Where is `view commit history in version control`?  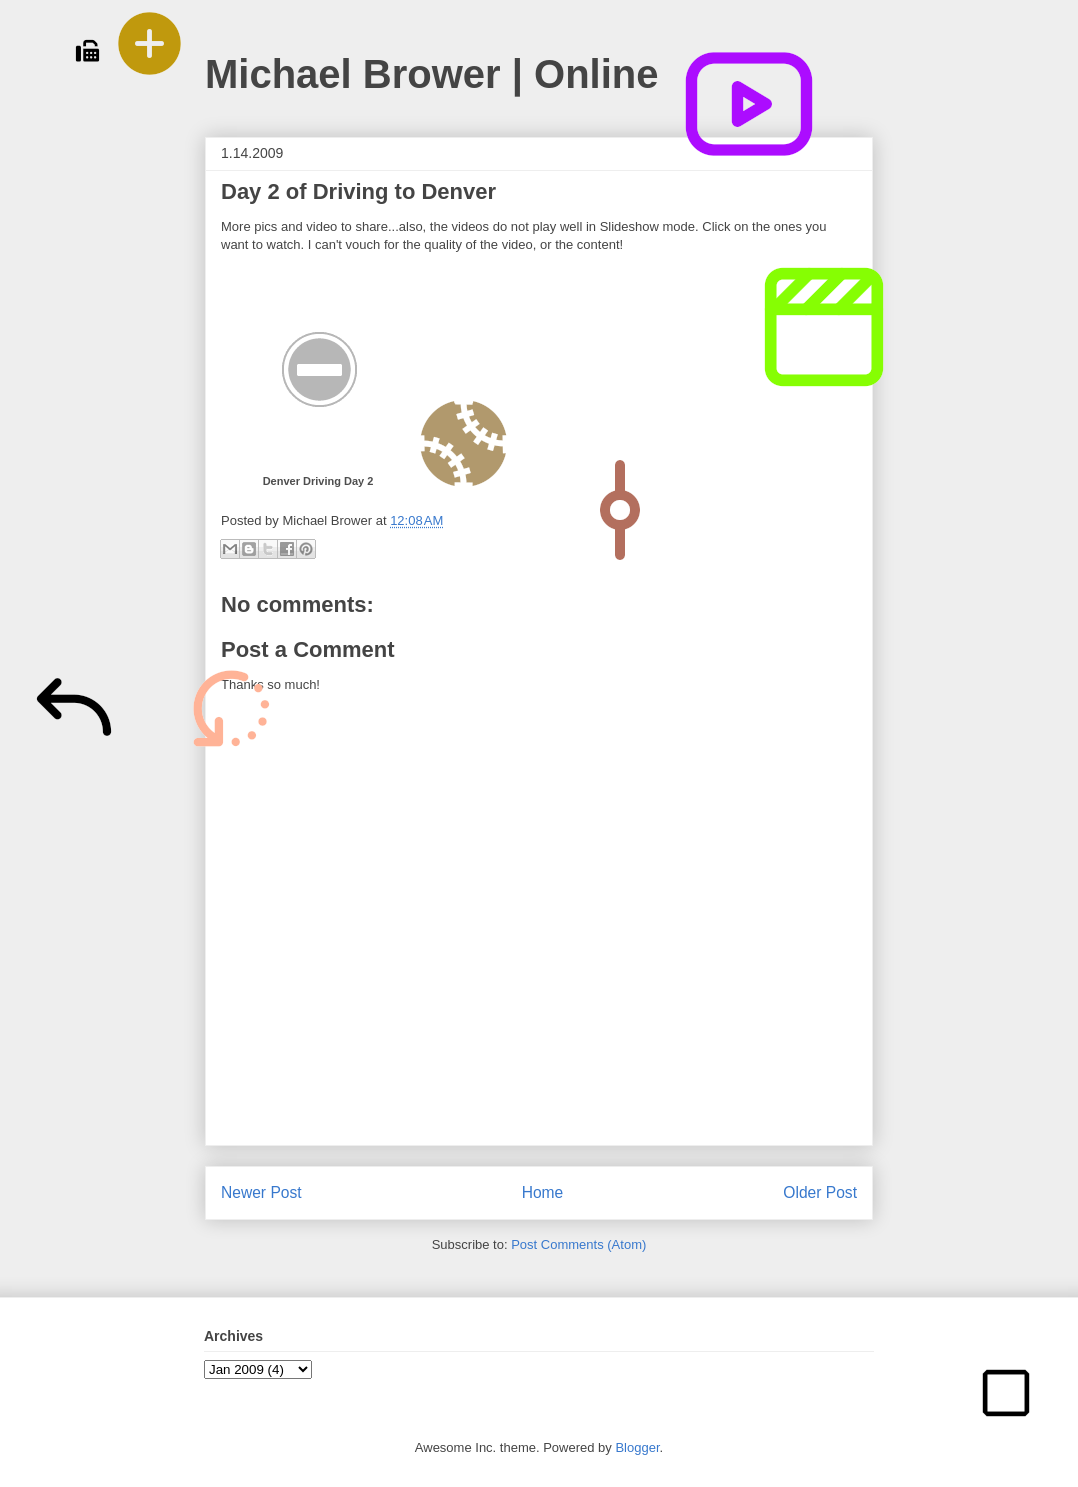
view commit history in version control is located at coordinates (620, 510).